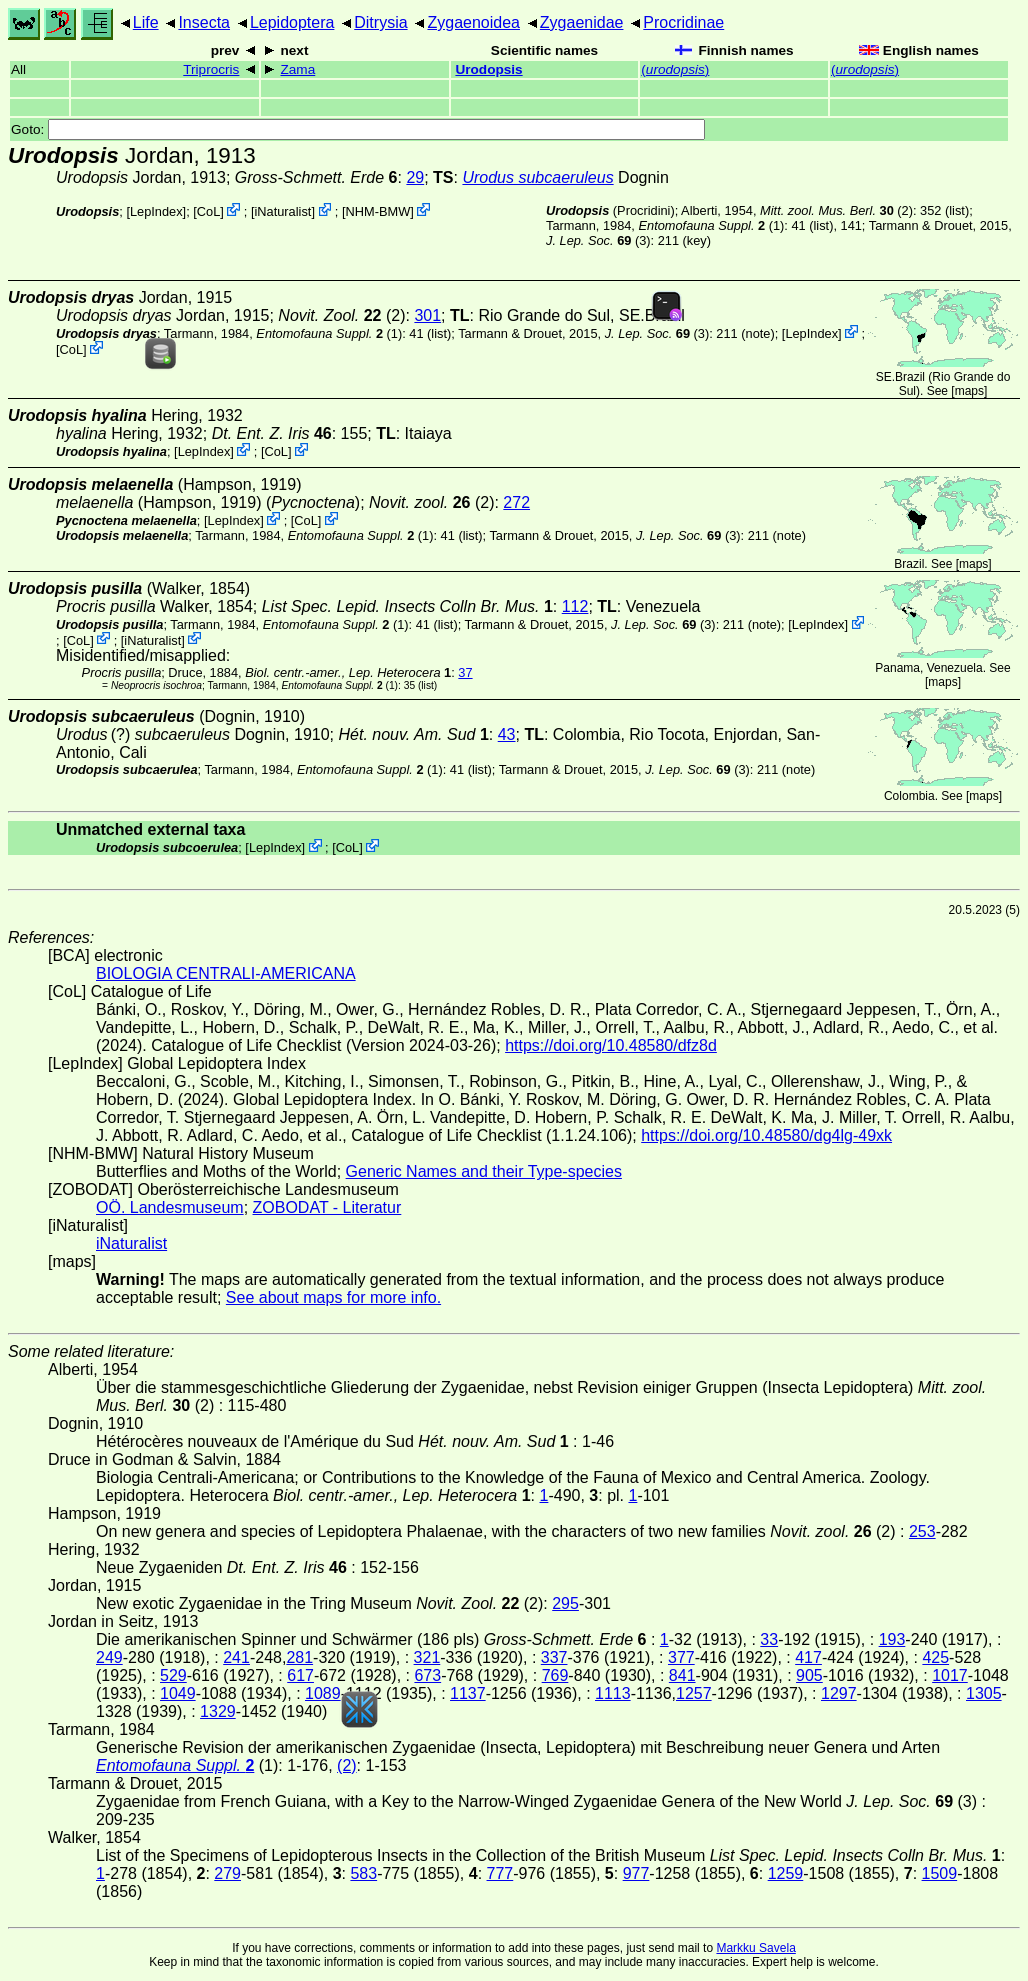  Describe the element at coordinates (160, 353) in the screenshot. I see `open Oracle SQL Developer application` at that location.